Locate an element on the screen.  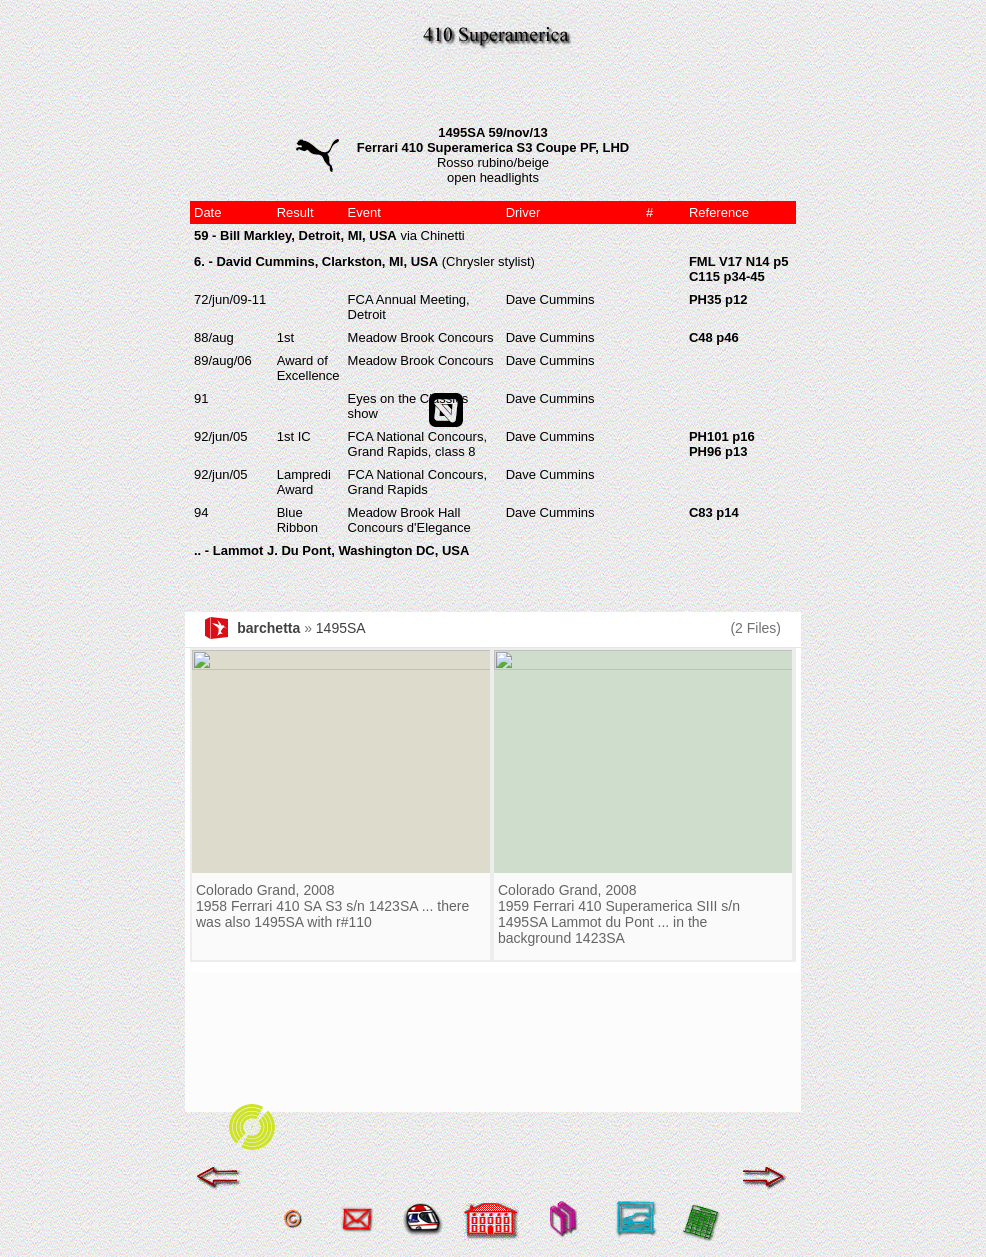
visit the Puma website or app is located at coordinates (317, 155).